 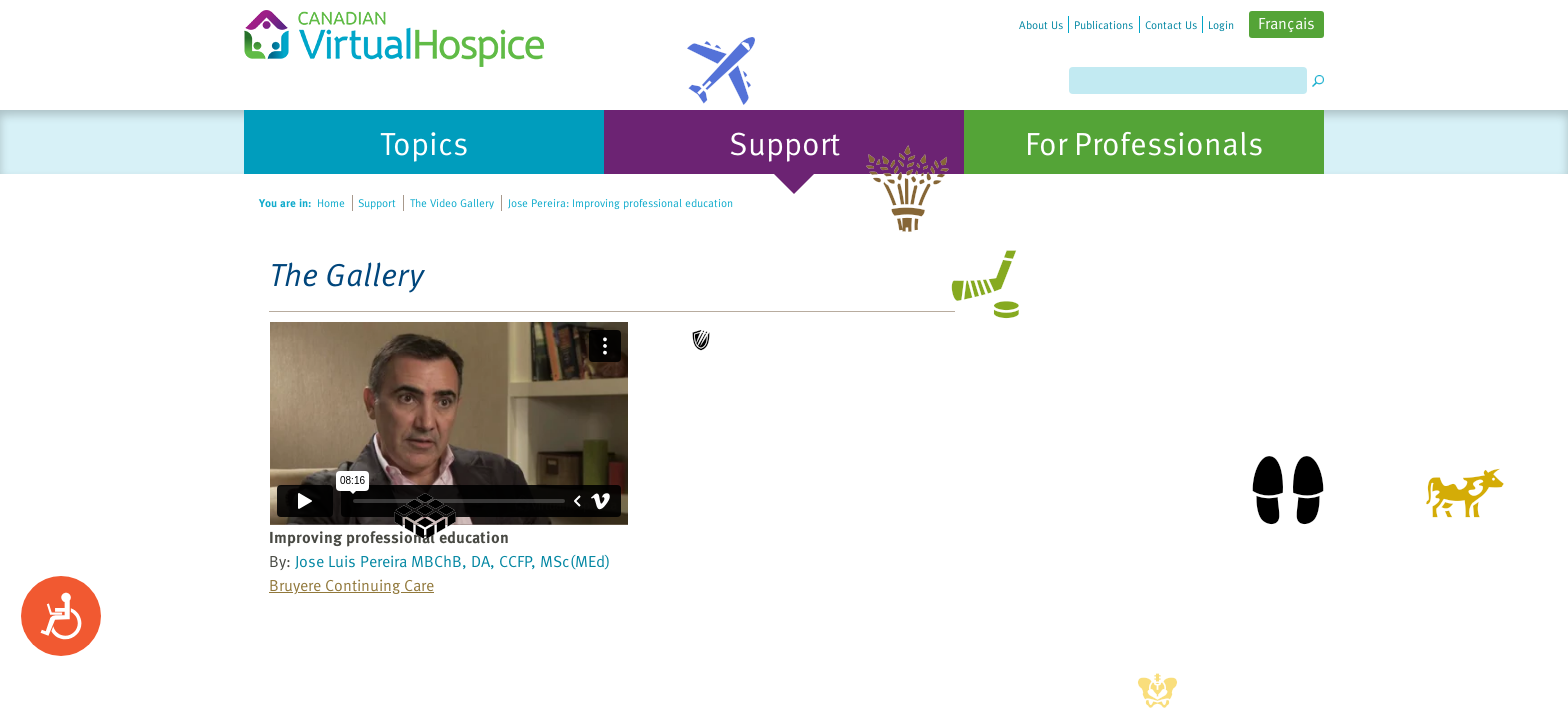 I want to click on represents farming or agriculture in a game interface, so click(x=907, y=188).